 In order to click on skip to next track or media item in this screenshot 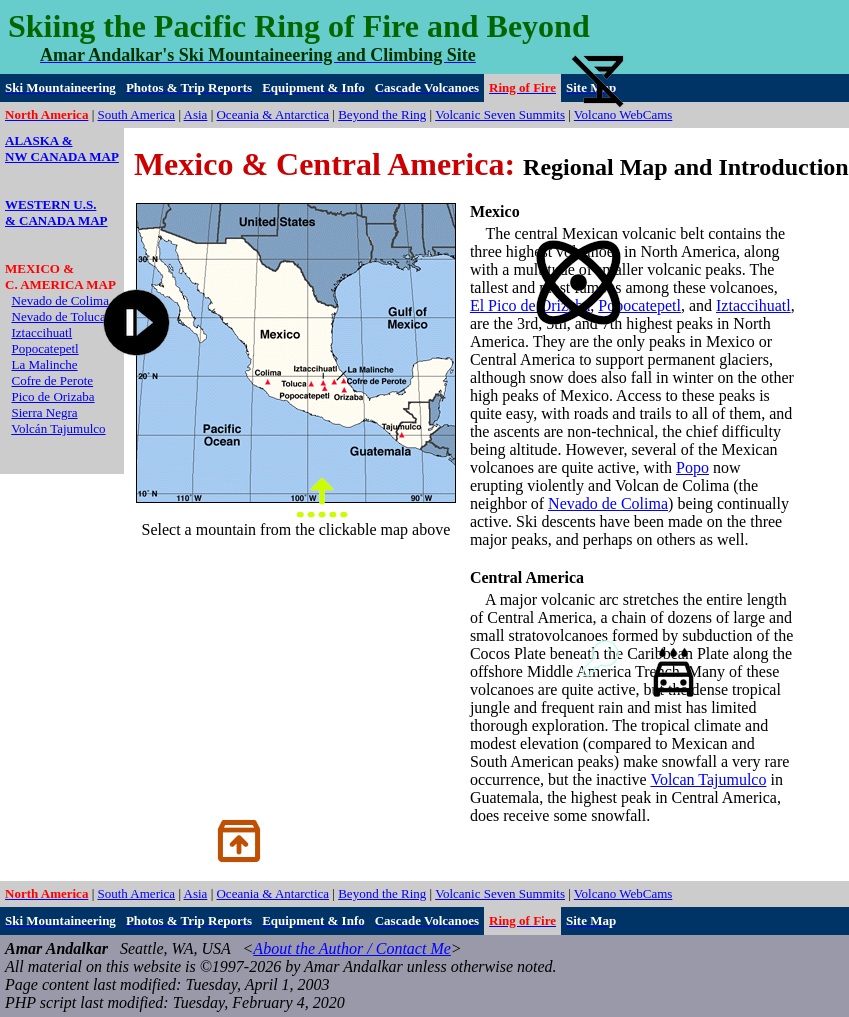, I will do `click(136, 322)`.